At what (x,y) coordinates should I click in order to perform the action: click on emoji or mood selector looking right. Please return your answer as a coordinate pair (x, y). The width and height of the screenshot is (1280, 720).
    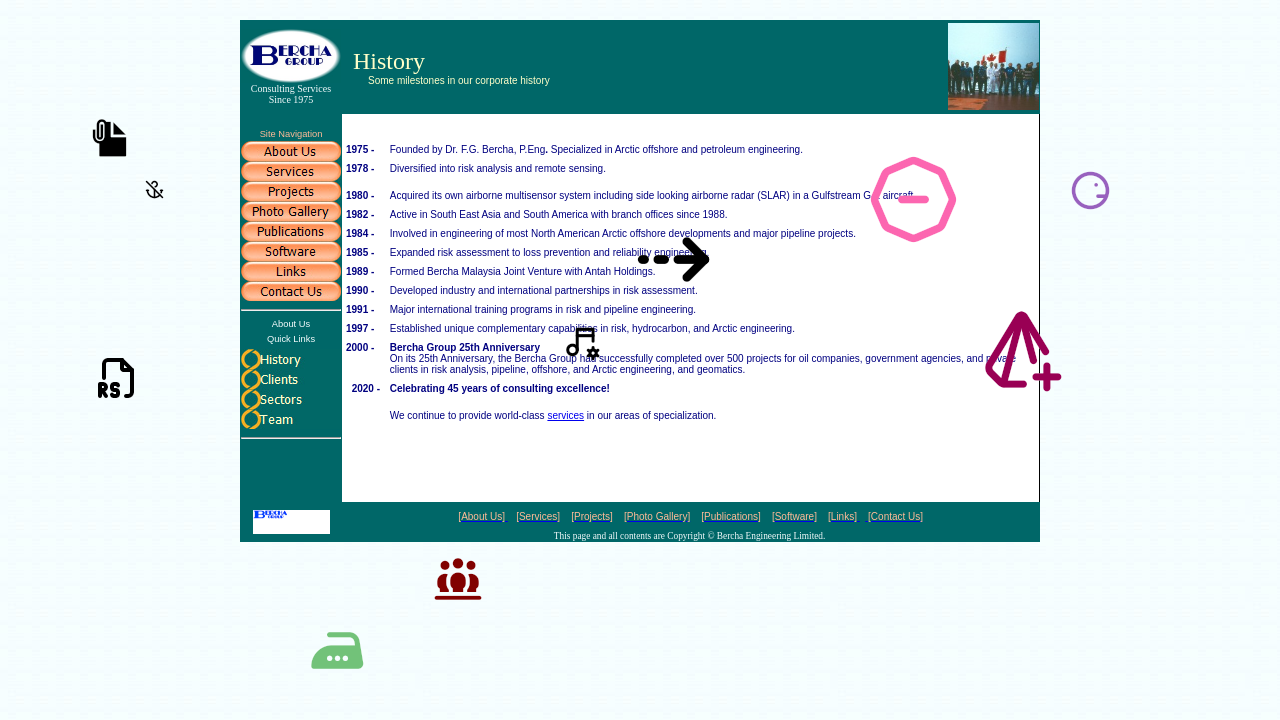
    Looking at the image, I should click on (1090, 190).